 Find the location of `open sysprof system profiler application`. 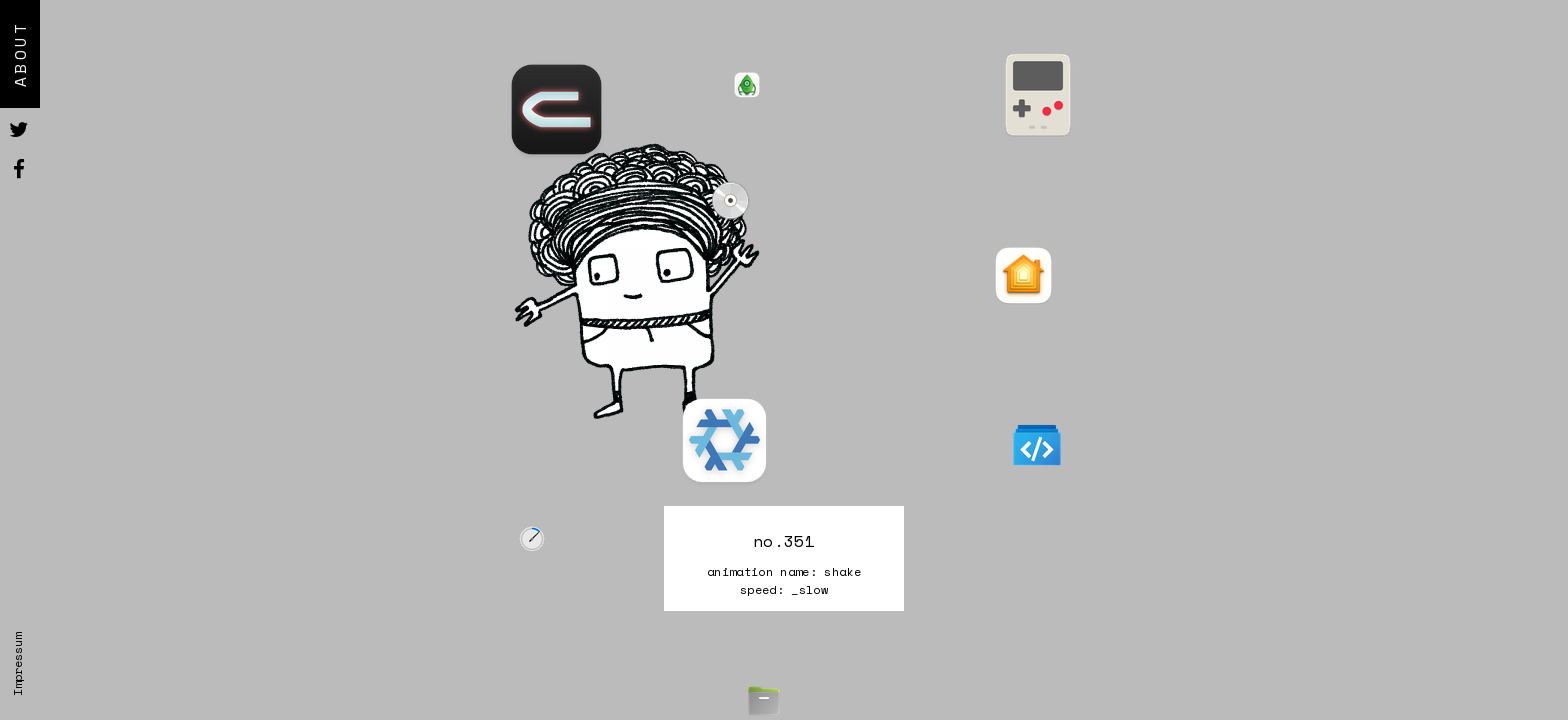

open sysprof system profiler application is located at coordinates (532, 539).